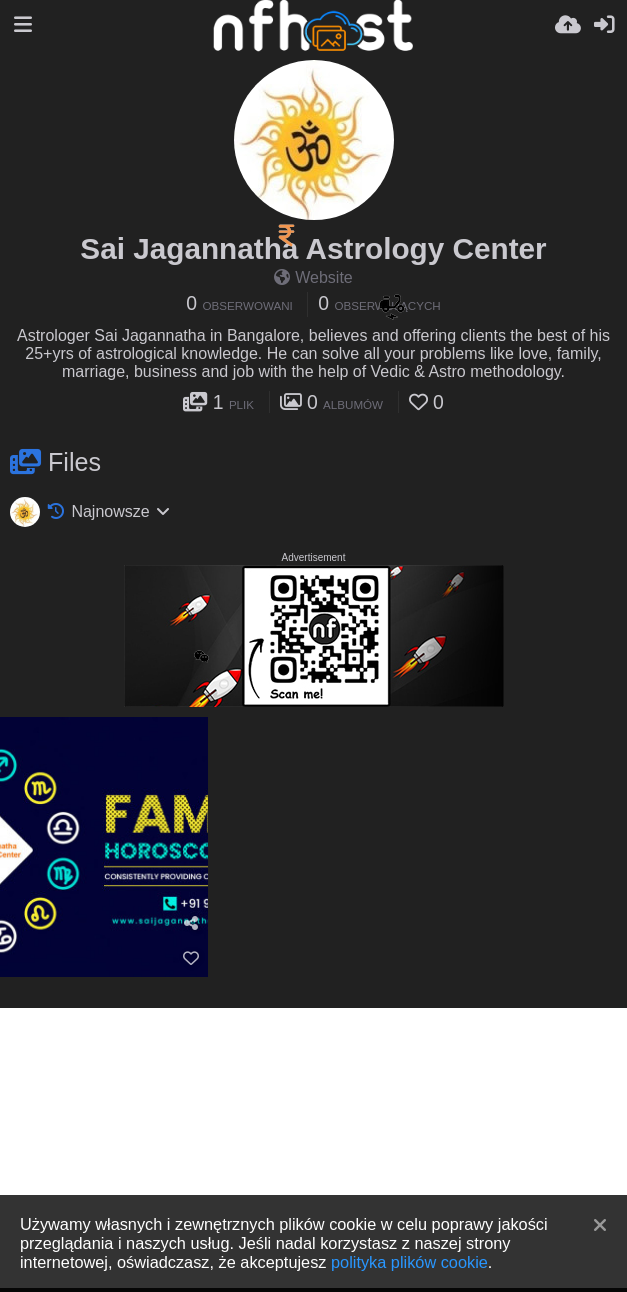 Image resolution: width=627 pixels, height=1292 pixels. What do you see at coordinates (392, 306) in the screenshot?
I see `select electric moped as transportation mode` at bounding box center [392, 306].